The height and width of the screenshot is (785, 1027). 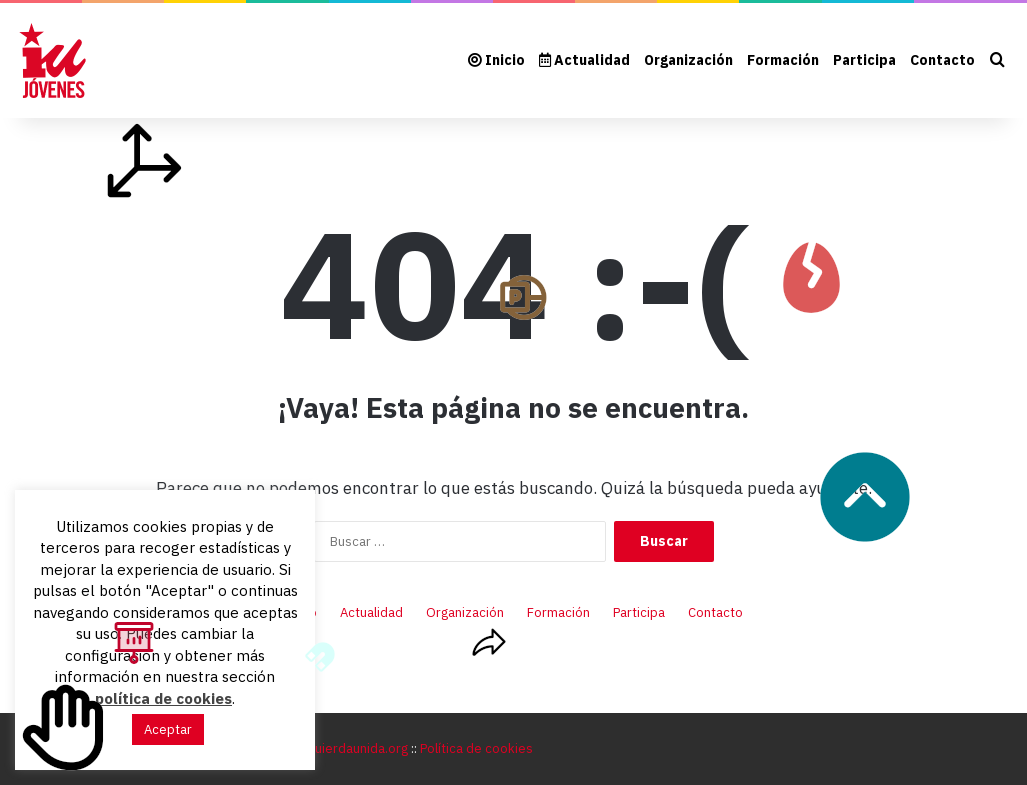 I want to click on indicates a broken or damaged item, so click(x=811, y=277).